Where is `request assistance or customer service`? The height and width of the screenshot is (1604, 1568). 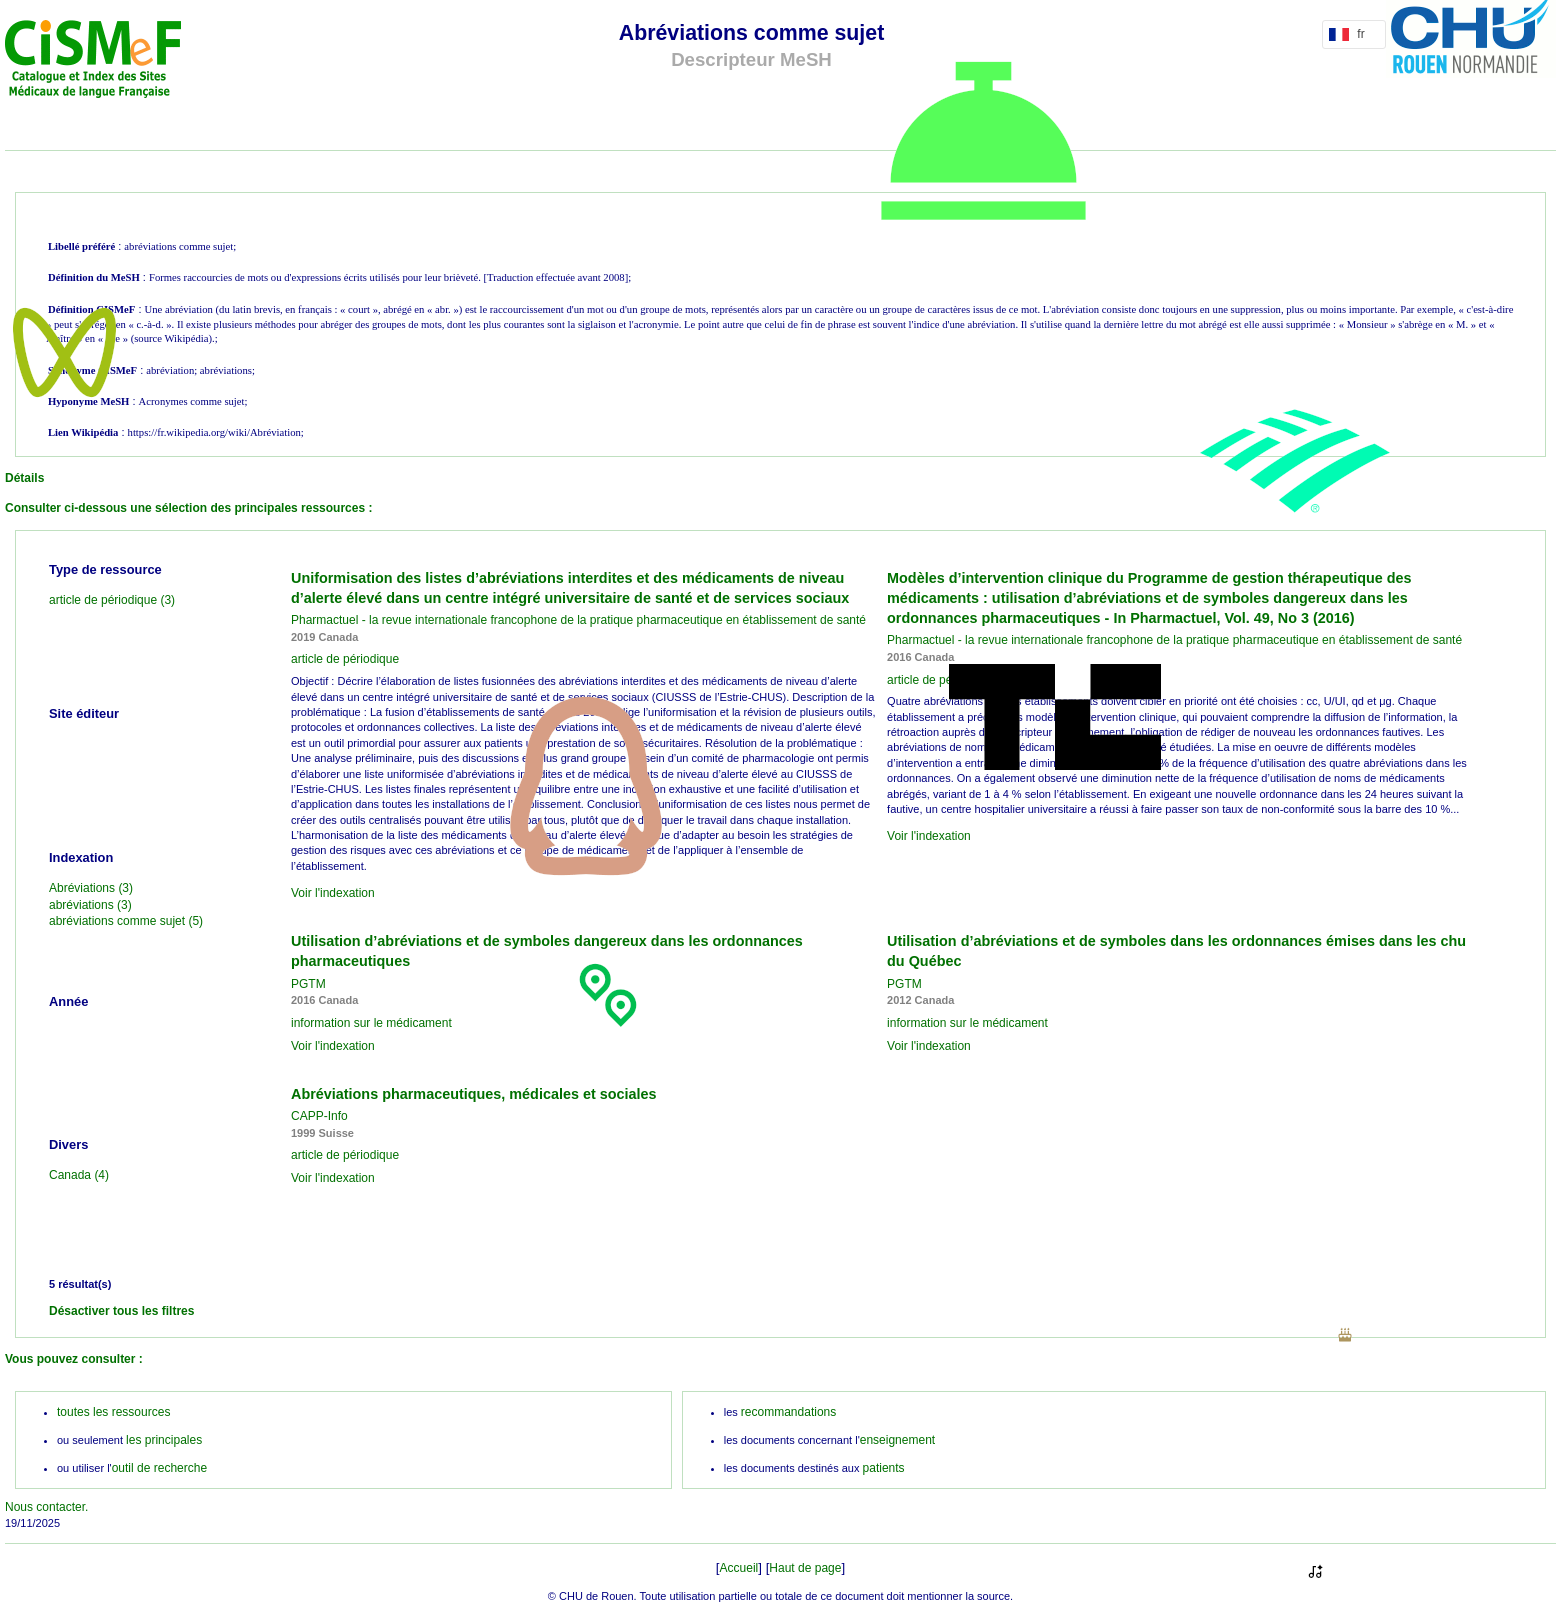
request assistance or customer service is located at coordinates (983, 145).